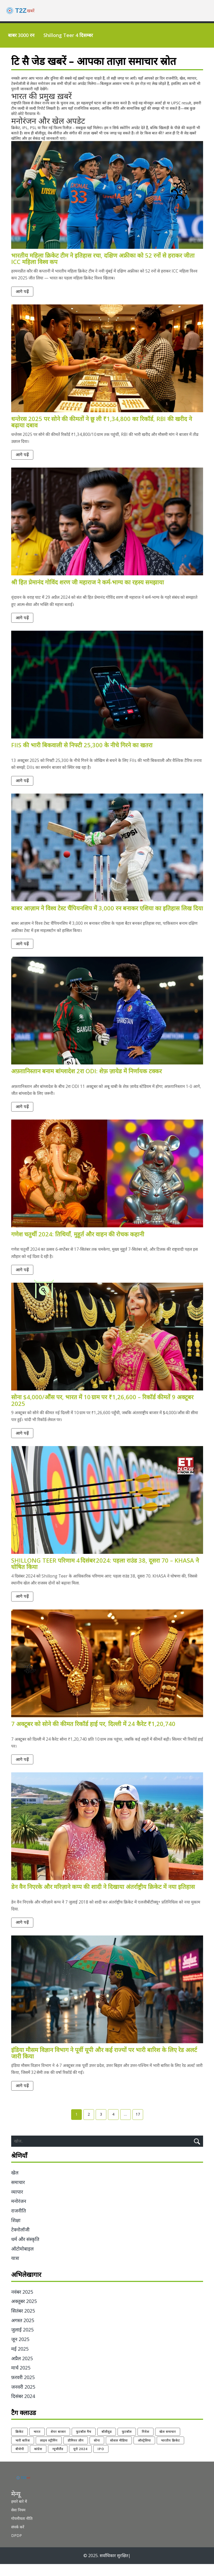 This screenshot has width=214, height=2576. What do you see at coordinates (44, 1289) in the screenshot?
I see `trigger a sound or audio alert` at bounding box center [44, 1289].